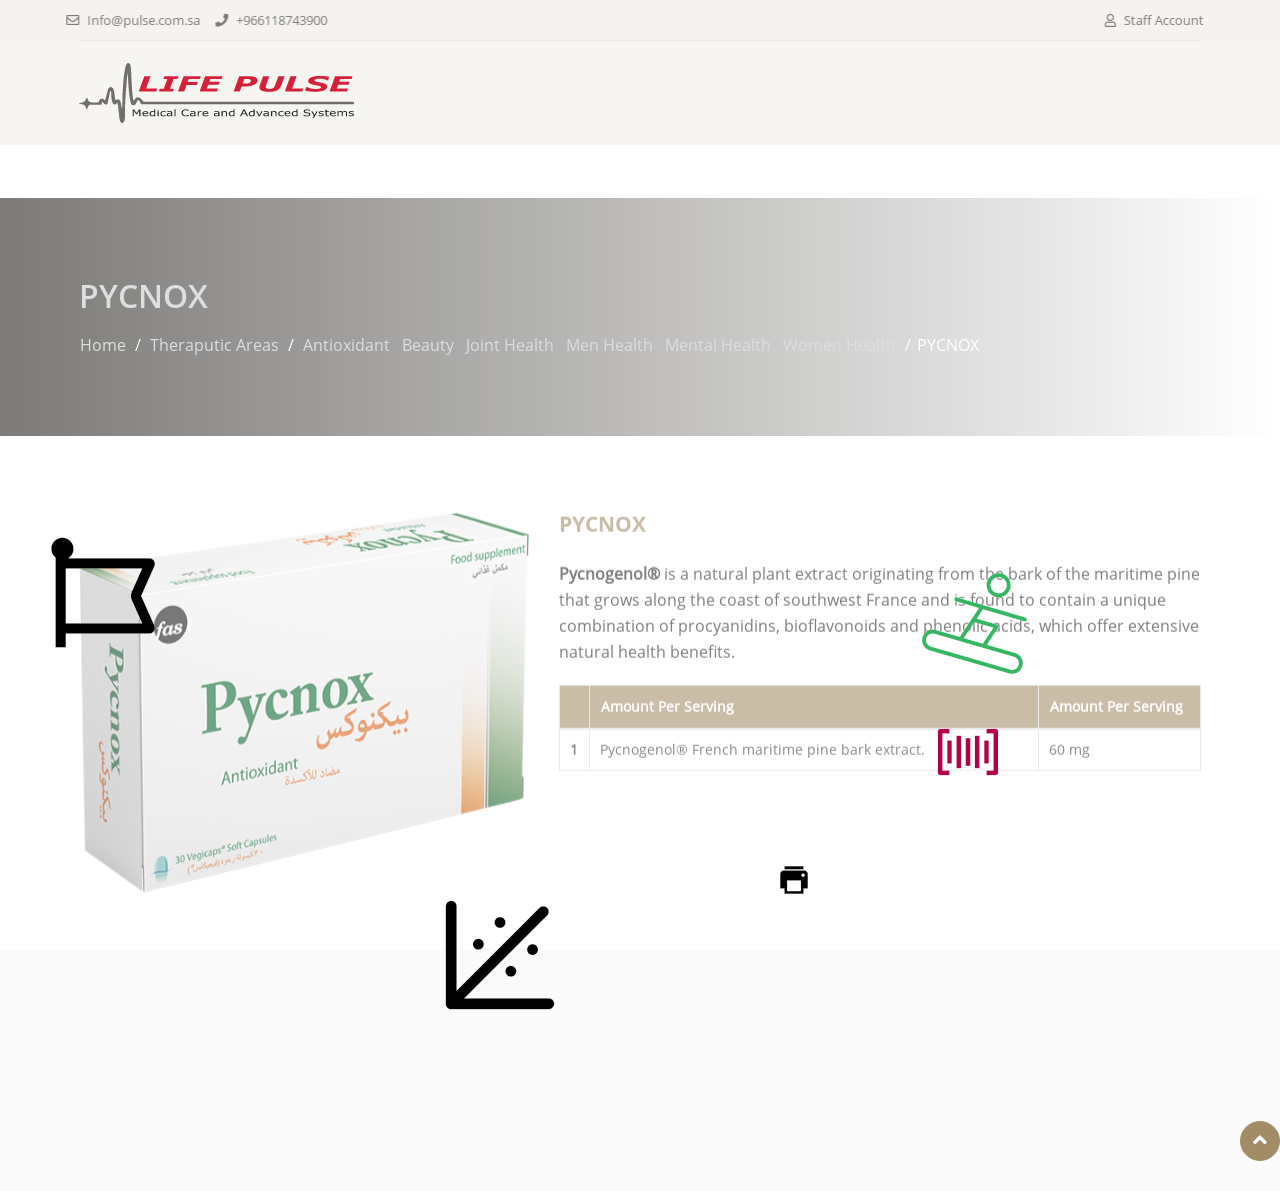  I want to click on scan a barcode, so click(968, 752).